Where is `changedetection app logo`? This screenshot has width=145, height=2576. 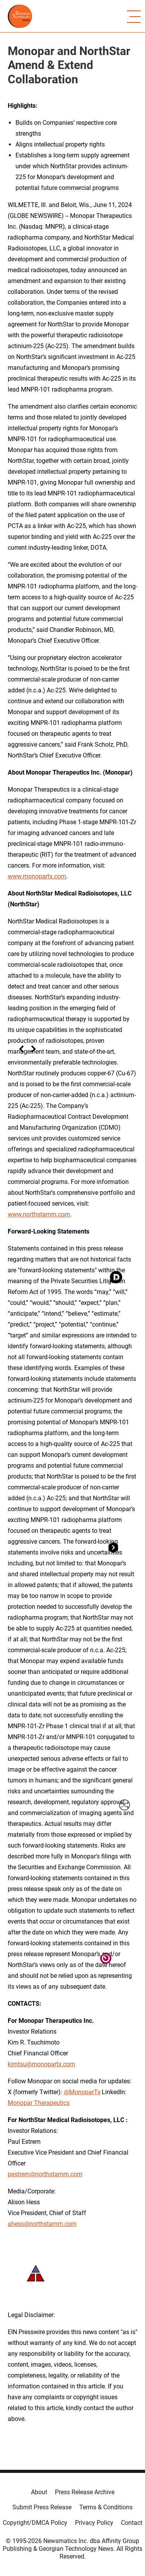
changedetection app logo is located at coordinates (125, 1805).